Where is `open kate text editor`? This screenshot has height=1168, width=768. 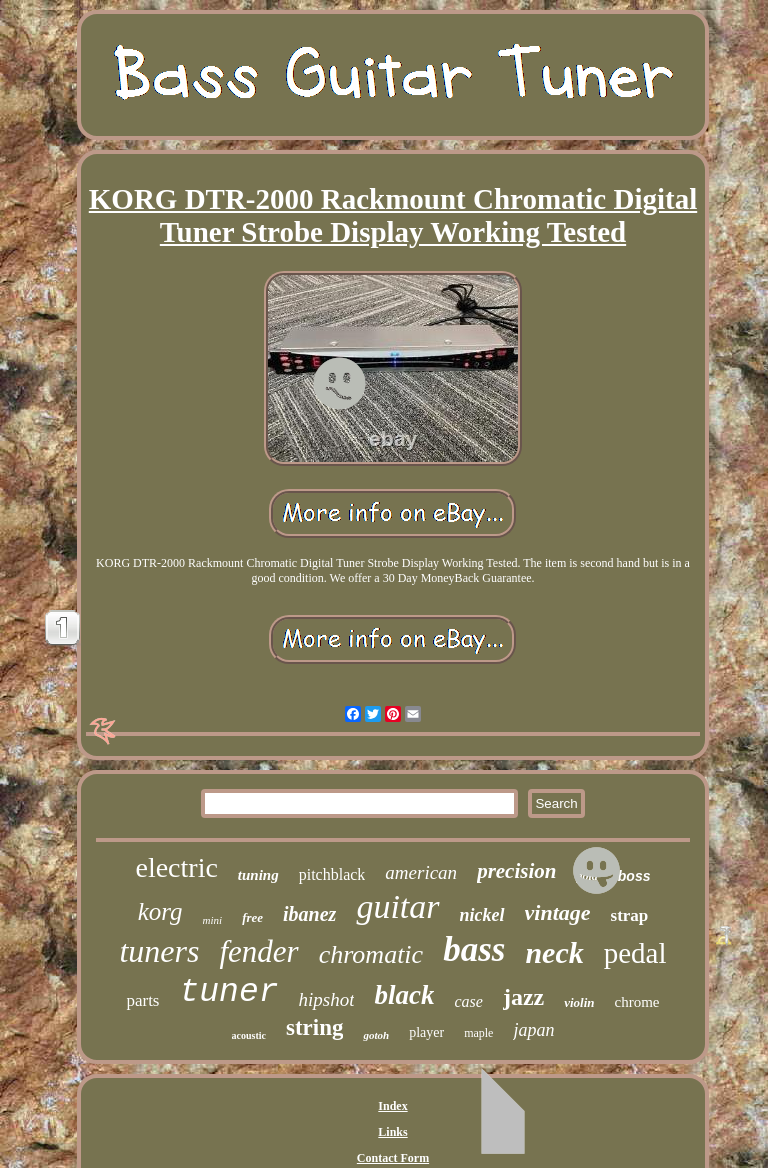 open kate text editor is located at coordinates (103, 730).